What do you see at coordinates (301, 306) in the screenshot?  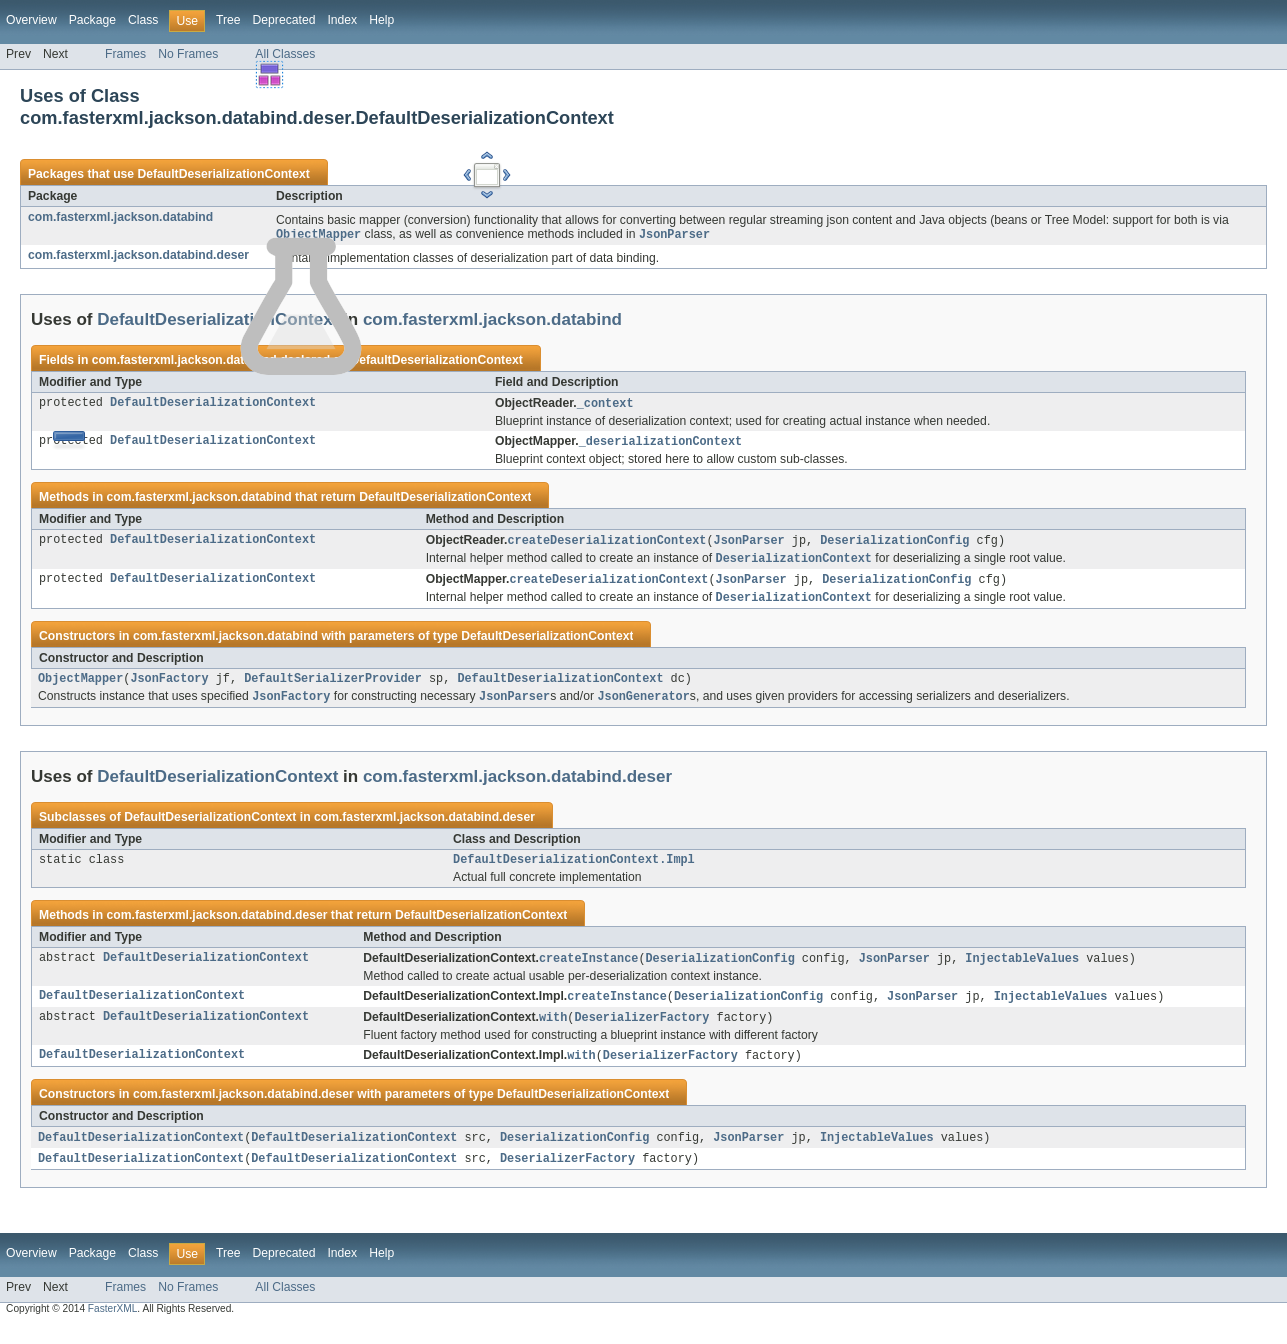 I see `open science or laboratory applications` at bounding box center [301, 306].